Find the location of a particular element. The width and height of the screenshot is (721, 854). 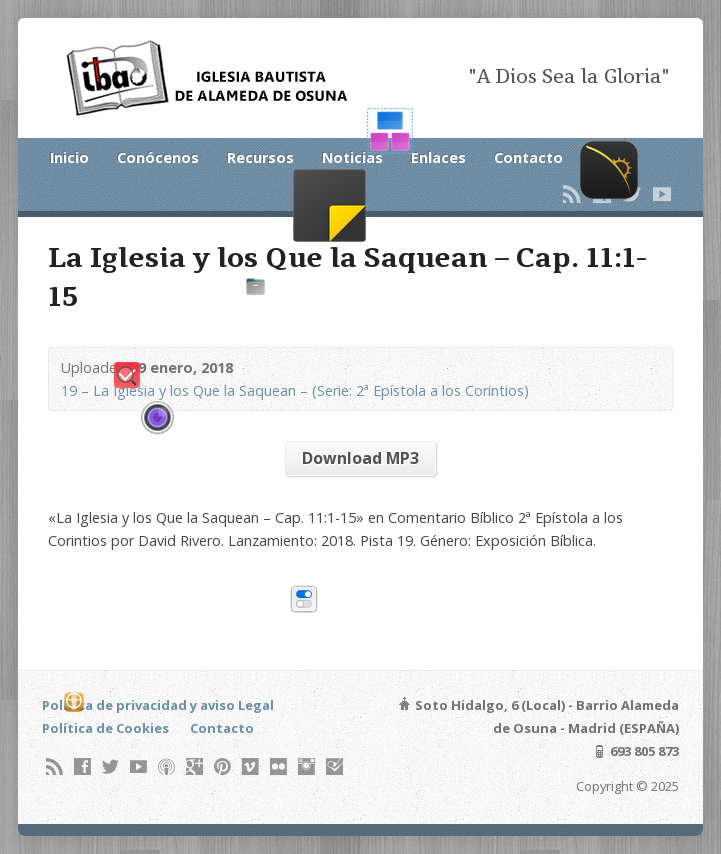

open gnome tweaks to customize system settings is located at coordinates (304, 599).